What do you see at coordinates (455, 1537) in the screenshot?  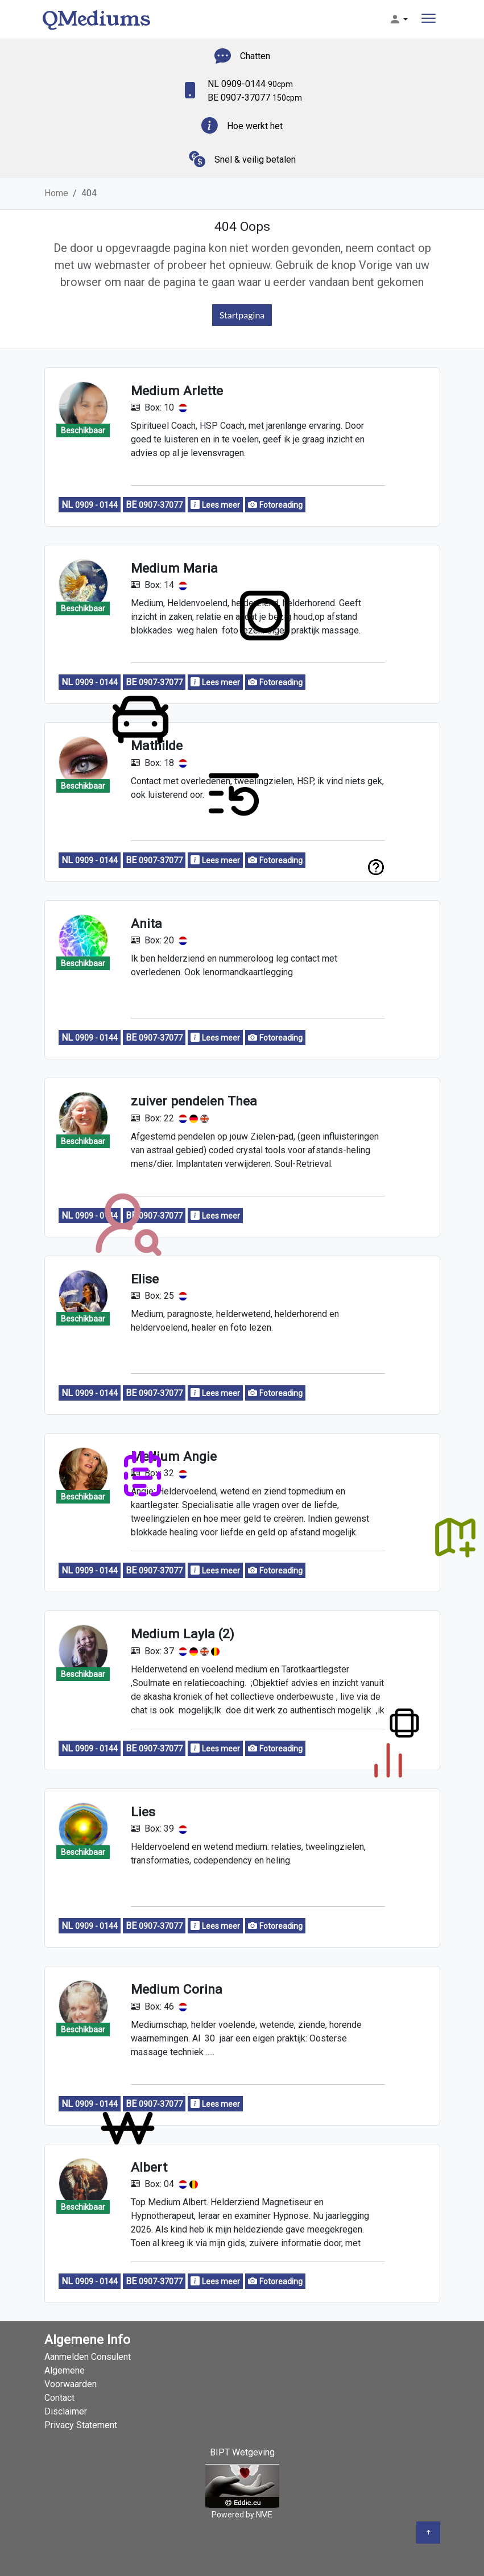 I see `add a new location to the map` at bounding box center [455, 1537].